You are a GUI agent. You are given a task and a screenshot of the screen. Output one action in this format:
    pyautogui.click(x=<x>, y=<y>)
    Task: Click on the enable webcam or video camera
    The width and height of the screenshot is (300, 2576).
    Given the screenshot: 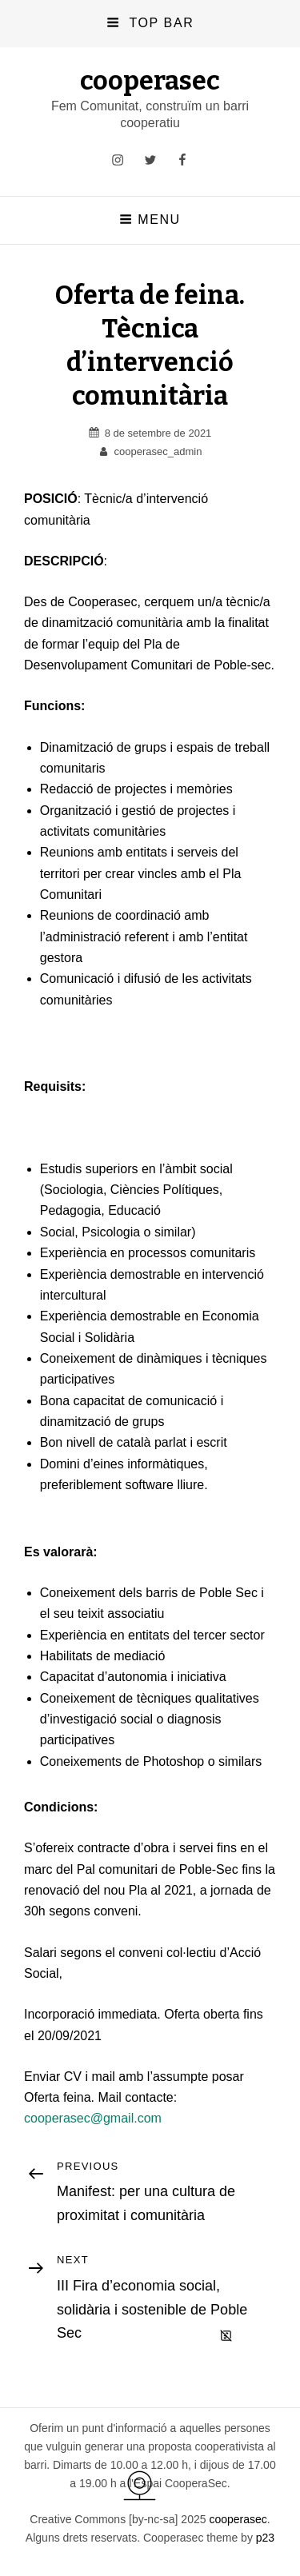 What is the action you would take?
    pyautogui.click(x=139, y=2486)
    